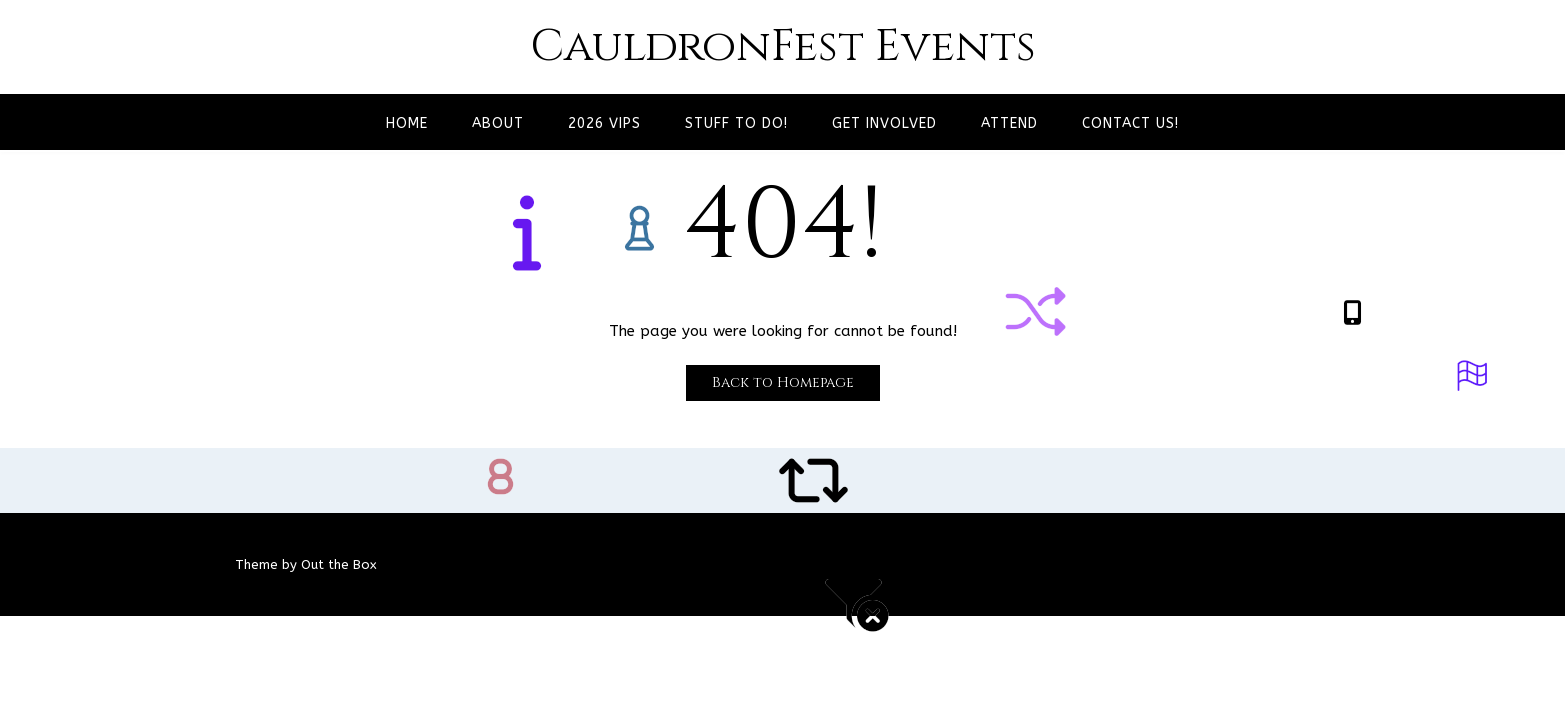 The image size is (1565, 720). Describe the element at coordinates (527, 233) in the screenshot. I see `view more information about this item` at that location.